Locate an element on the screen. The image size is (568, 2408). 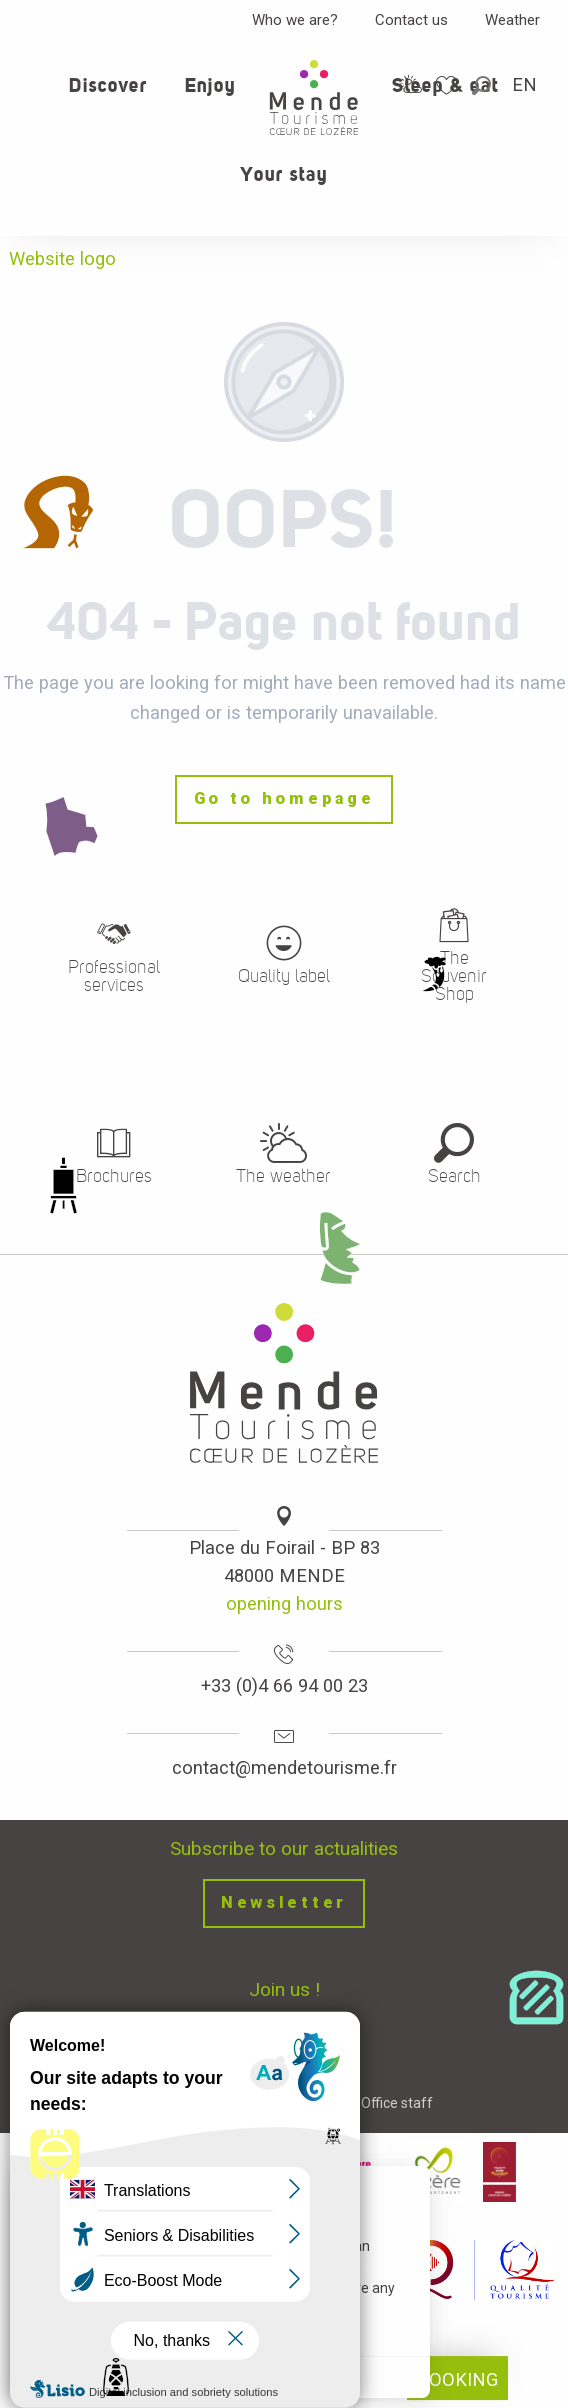
easter island moai statue icon is located at coordinates (340, 1248).